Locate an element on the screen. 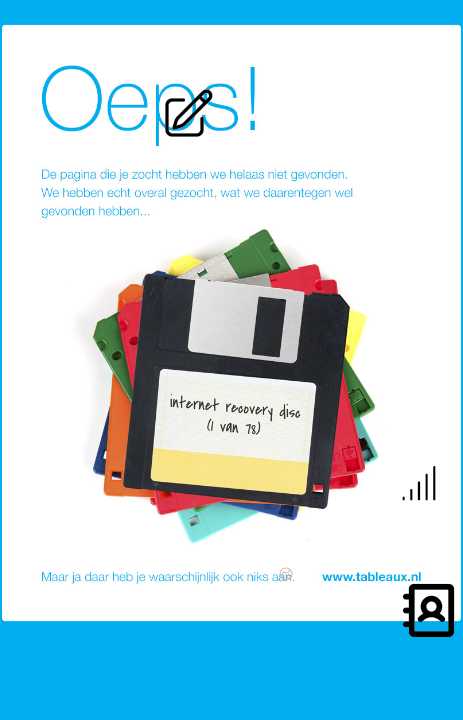 The image size is (463, 720). indicates full cellular signal strength is located at coordinates (420, 485).